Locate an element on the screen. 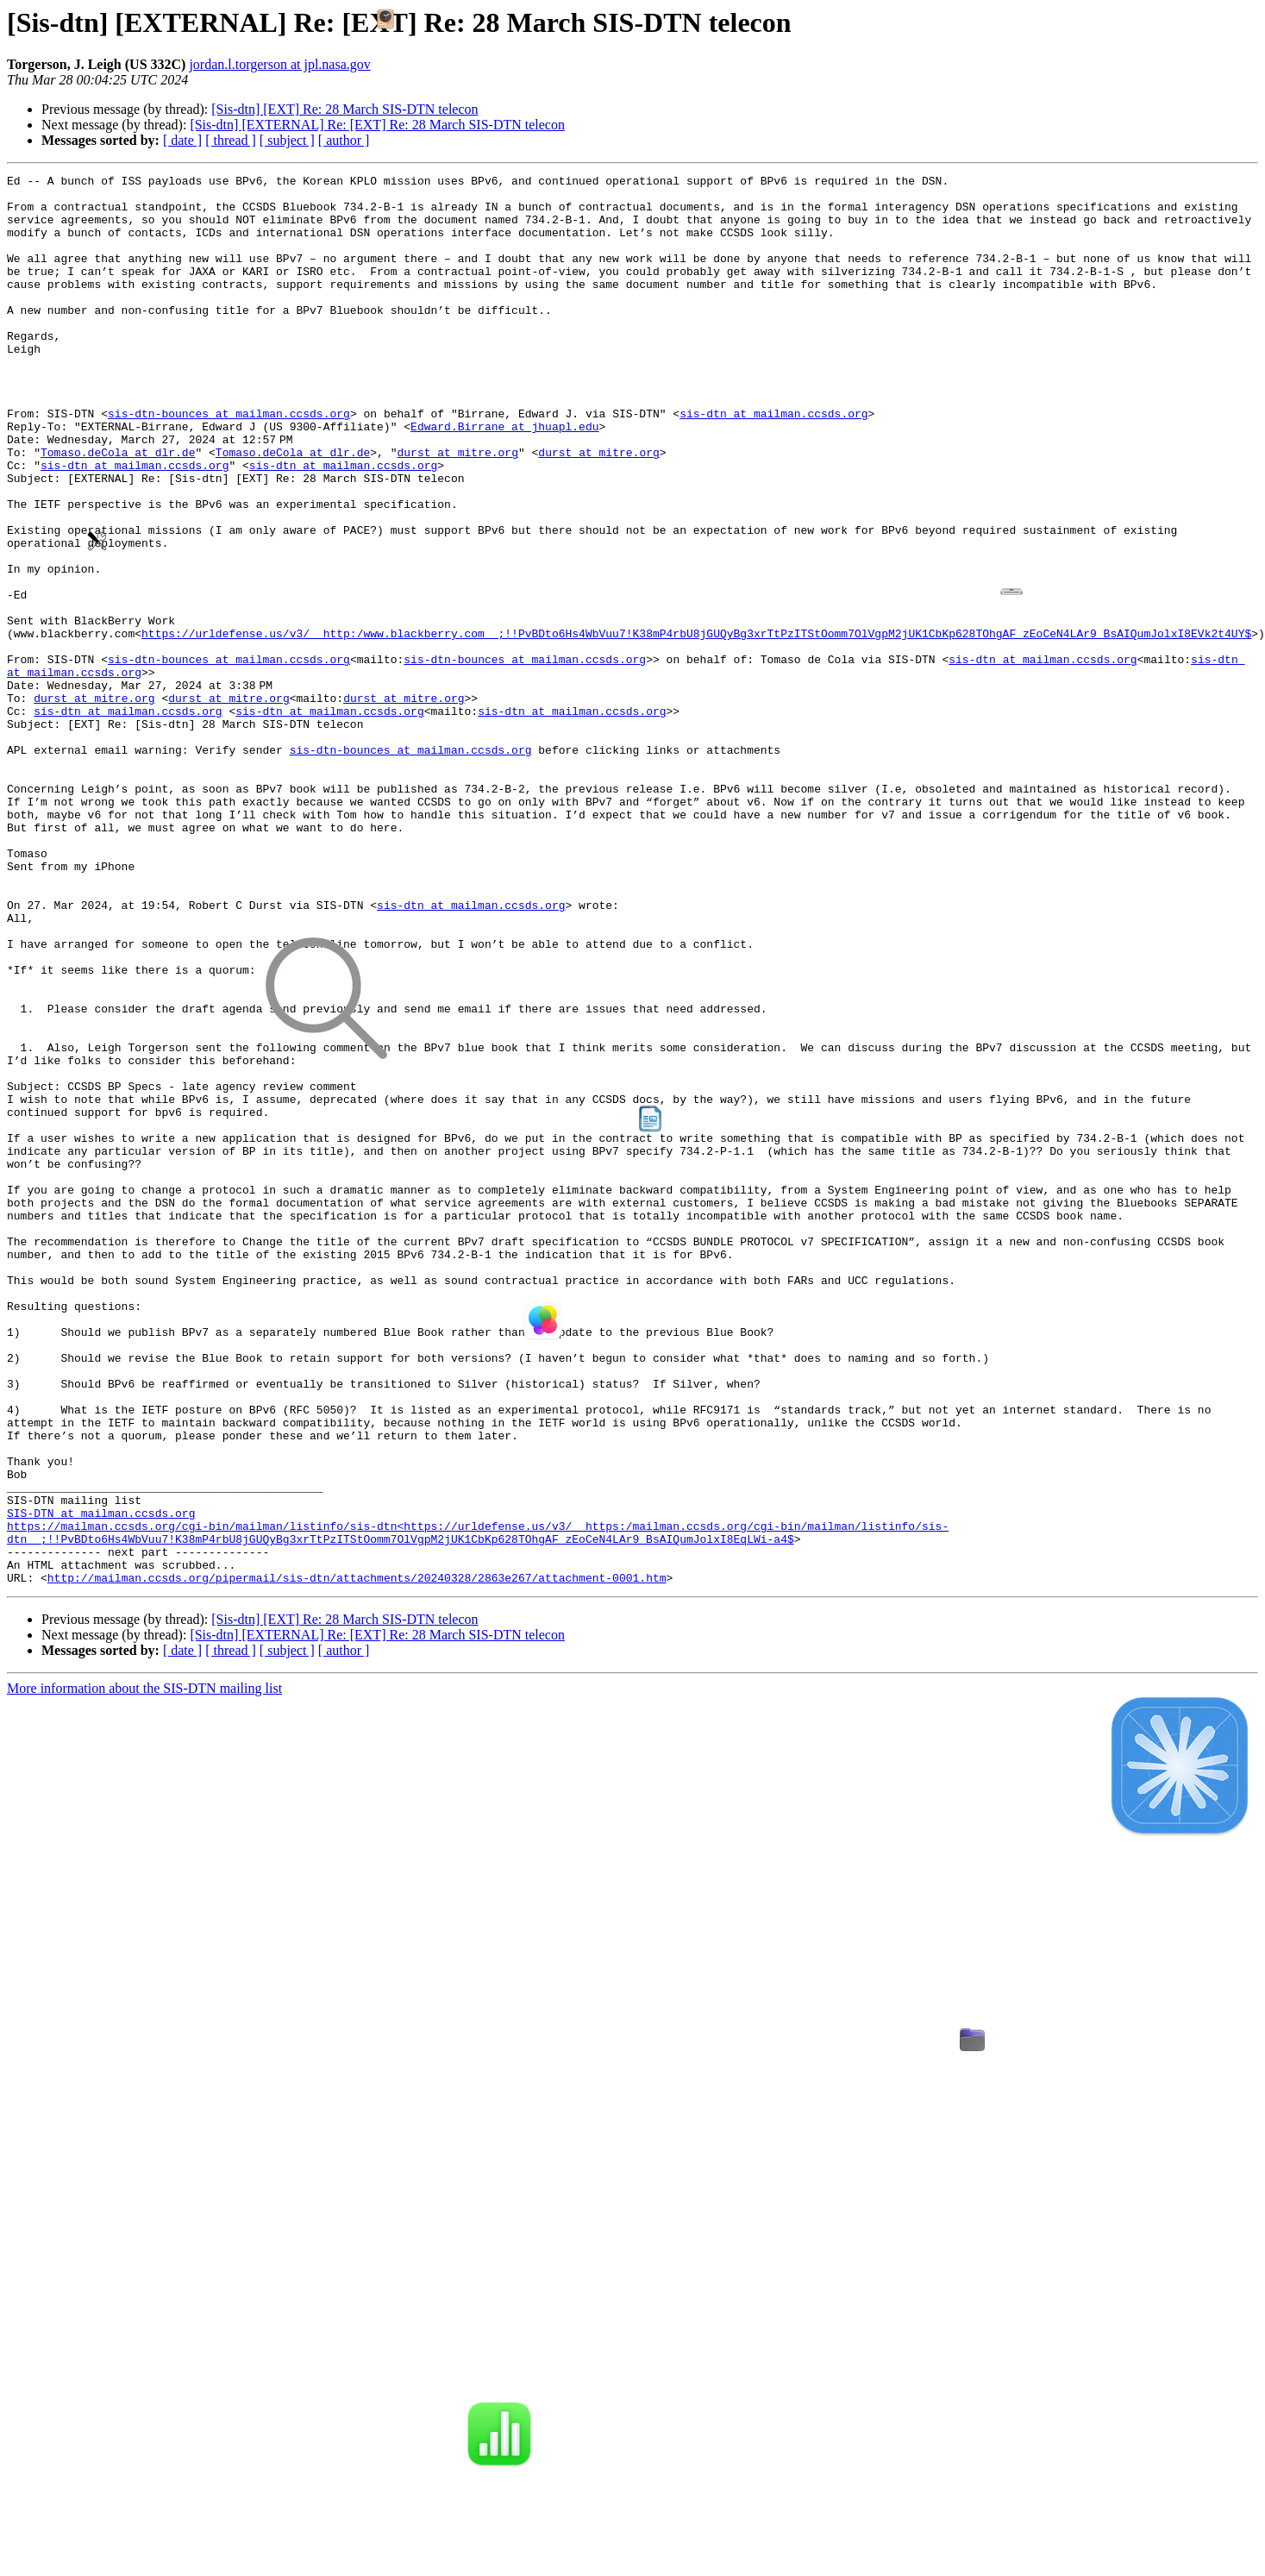 Image resolution: width=1265 pixels, height=2576 pixels. drop files here to add to folder is located at coordinates (972, 2039).